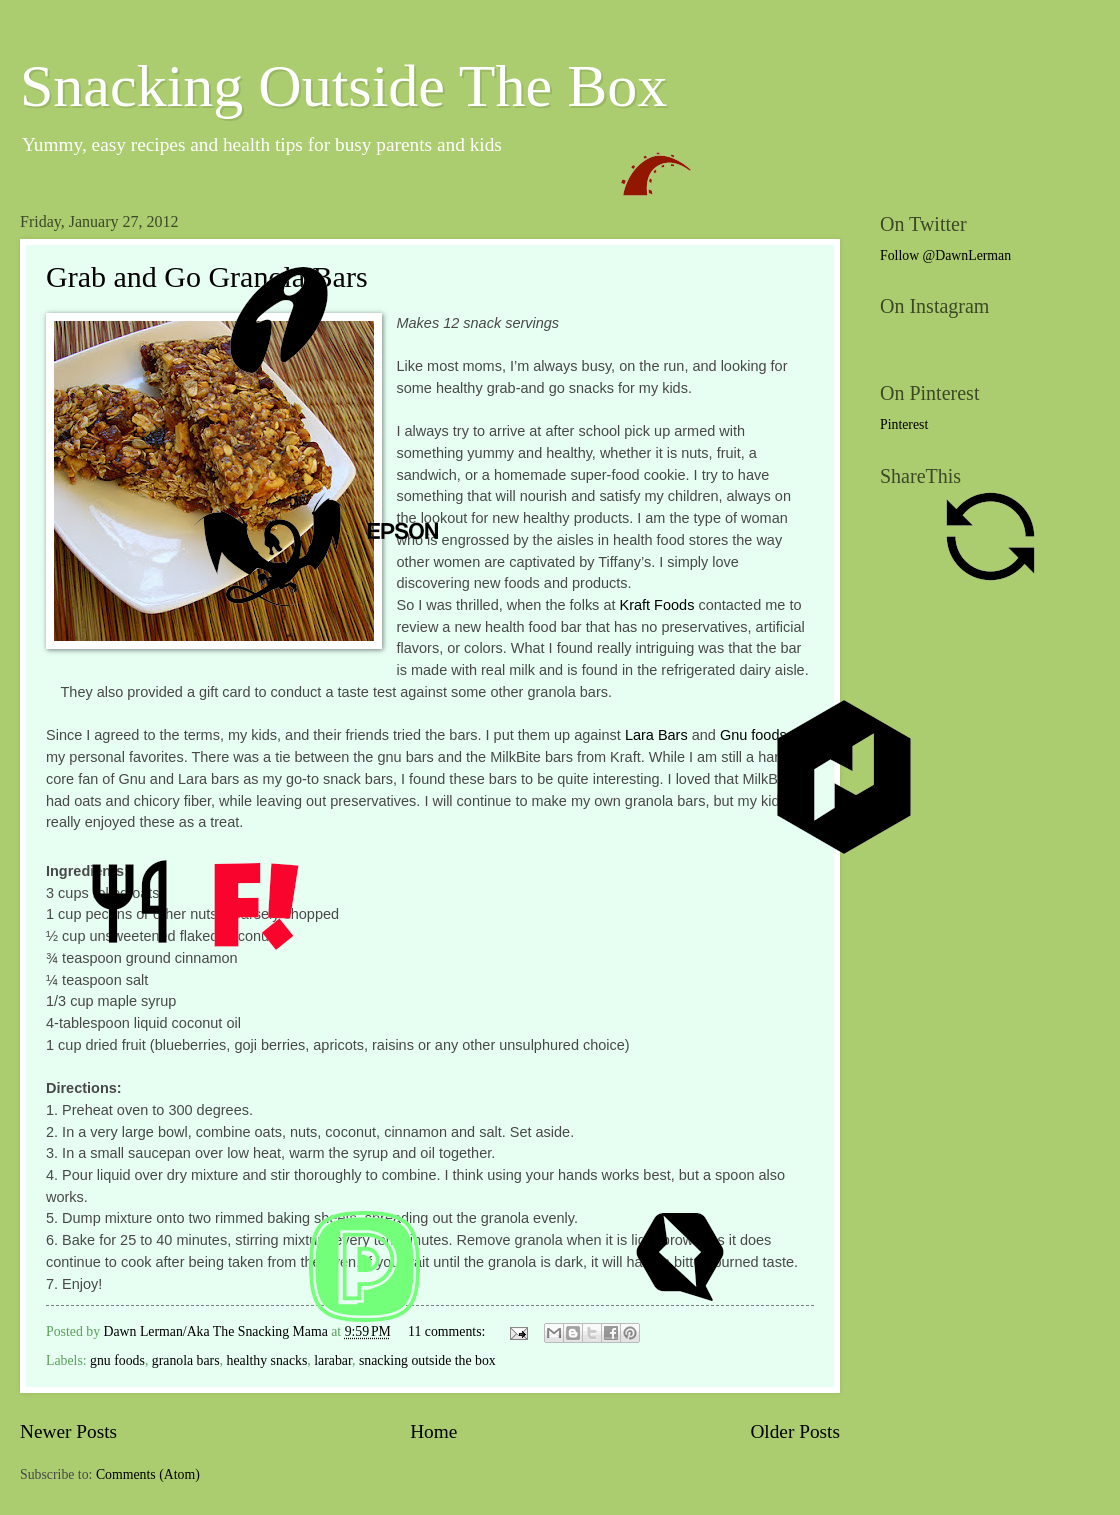  What do you see at coordinates (364, 1266) in the screenshot?
I see `open peerlist profile or app` at bounding box center [364, 1266].